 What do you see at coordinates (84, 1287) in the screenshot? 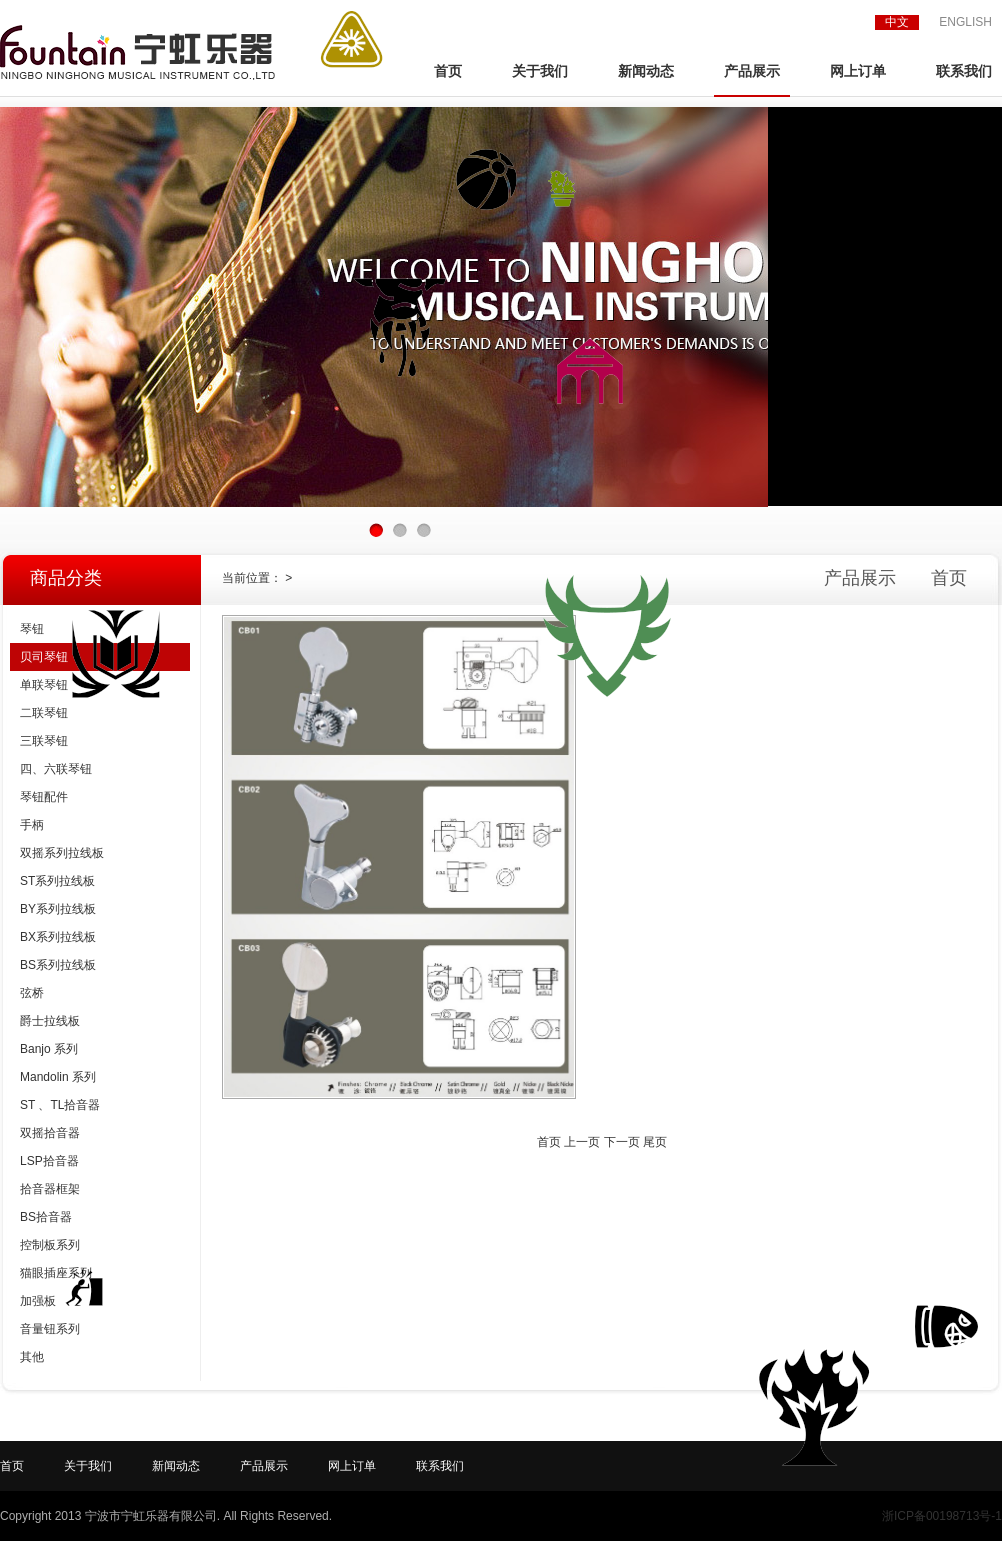
I see `push to activate or move an object` at bounding box center [84, 1287].